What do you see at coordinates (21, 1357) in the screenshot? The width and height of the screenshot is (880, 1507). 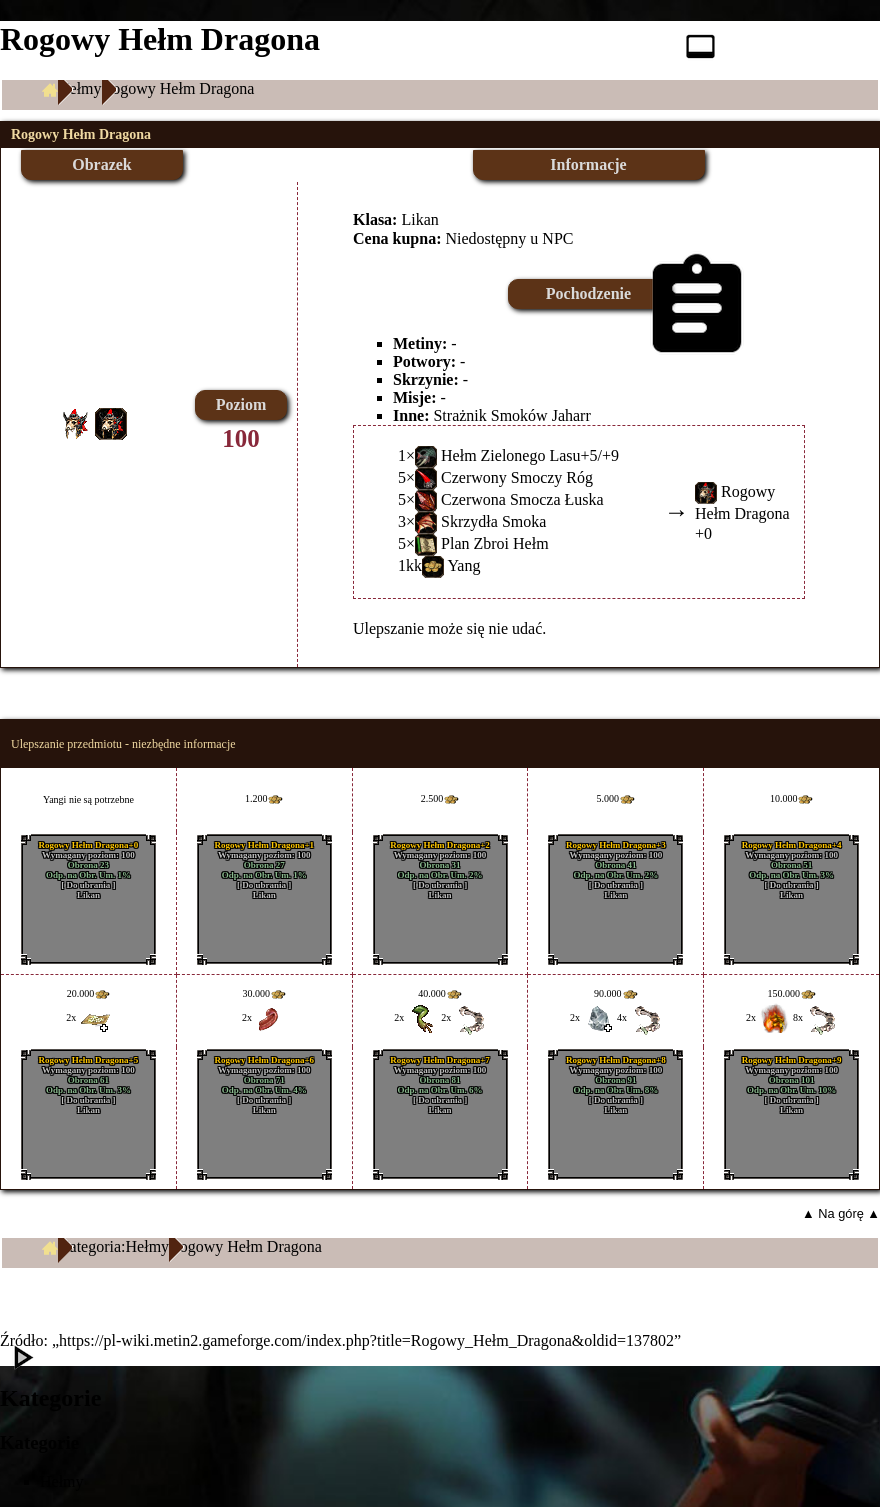 I see `play media or video content` at bounding box center [21, 1357].